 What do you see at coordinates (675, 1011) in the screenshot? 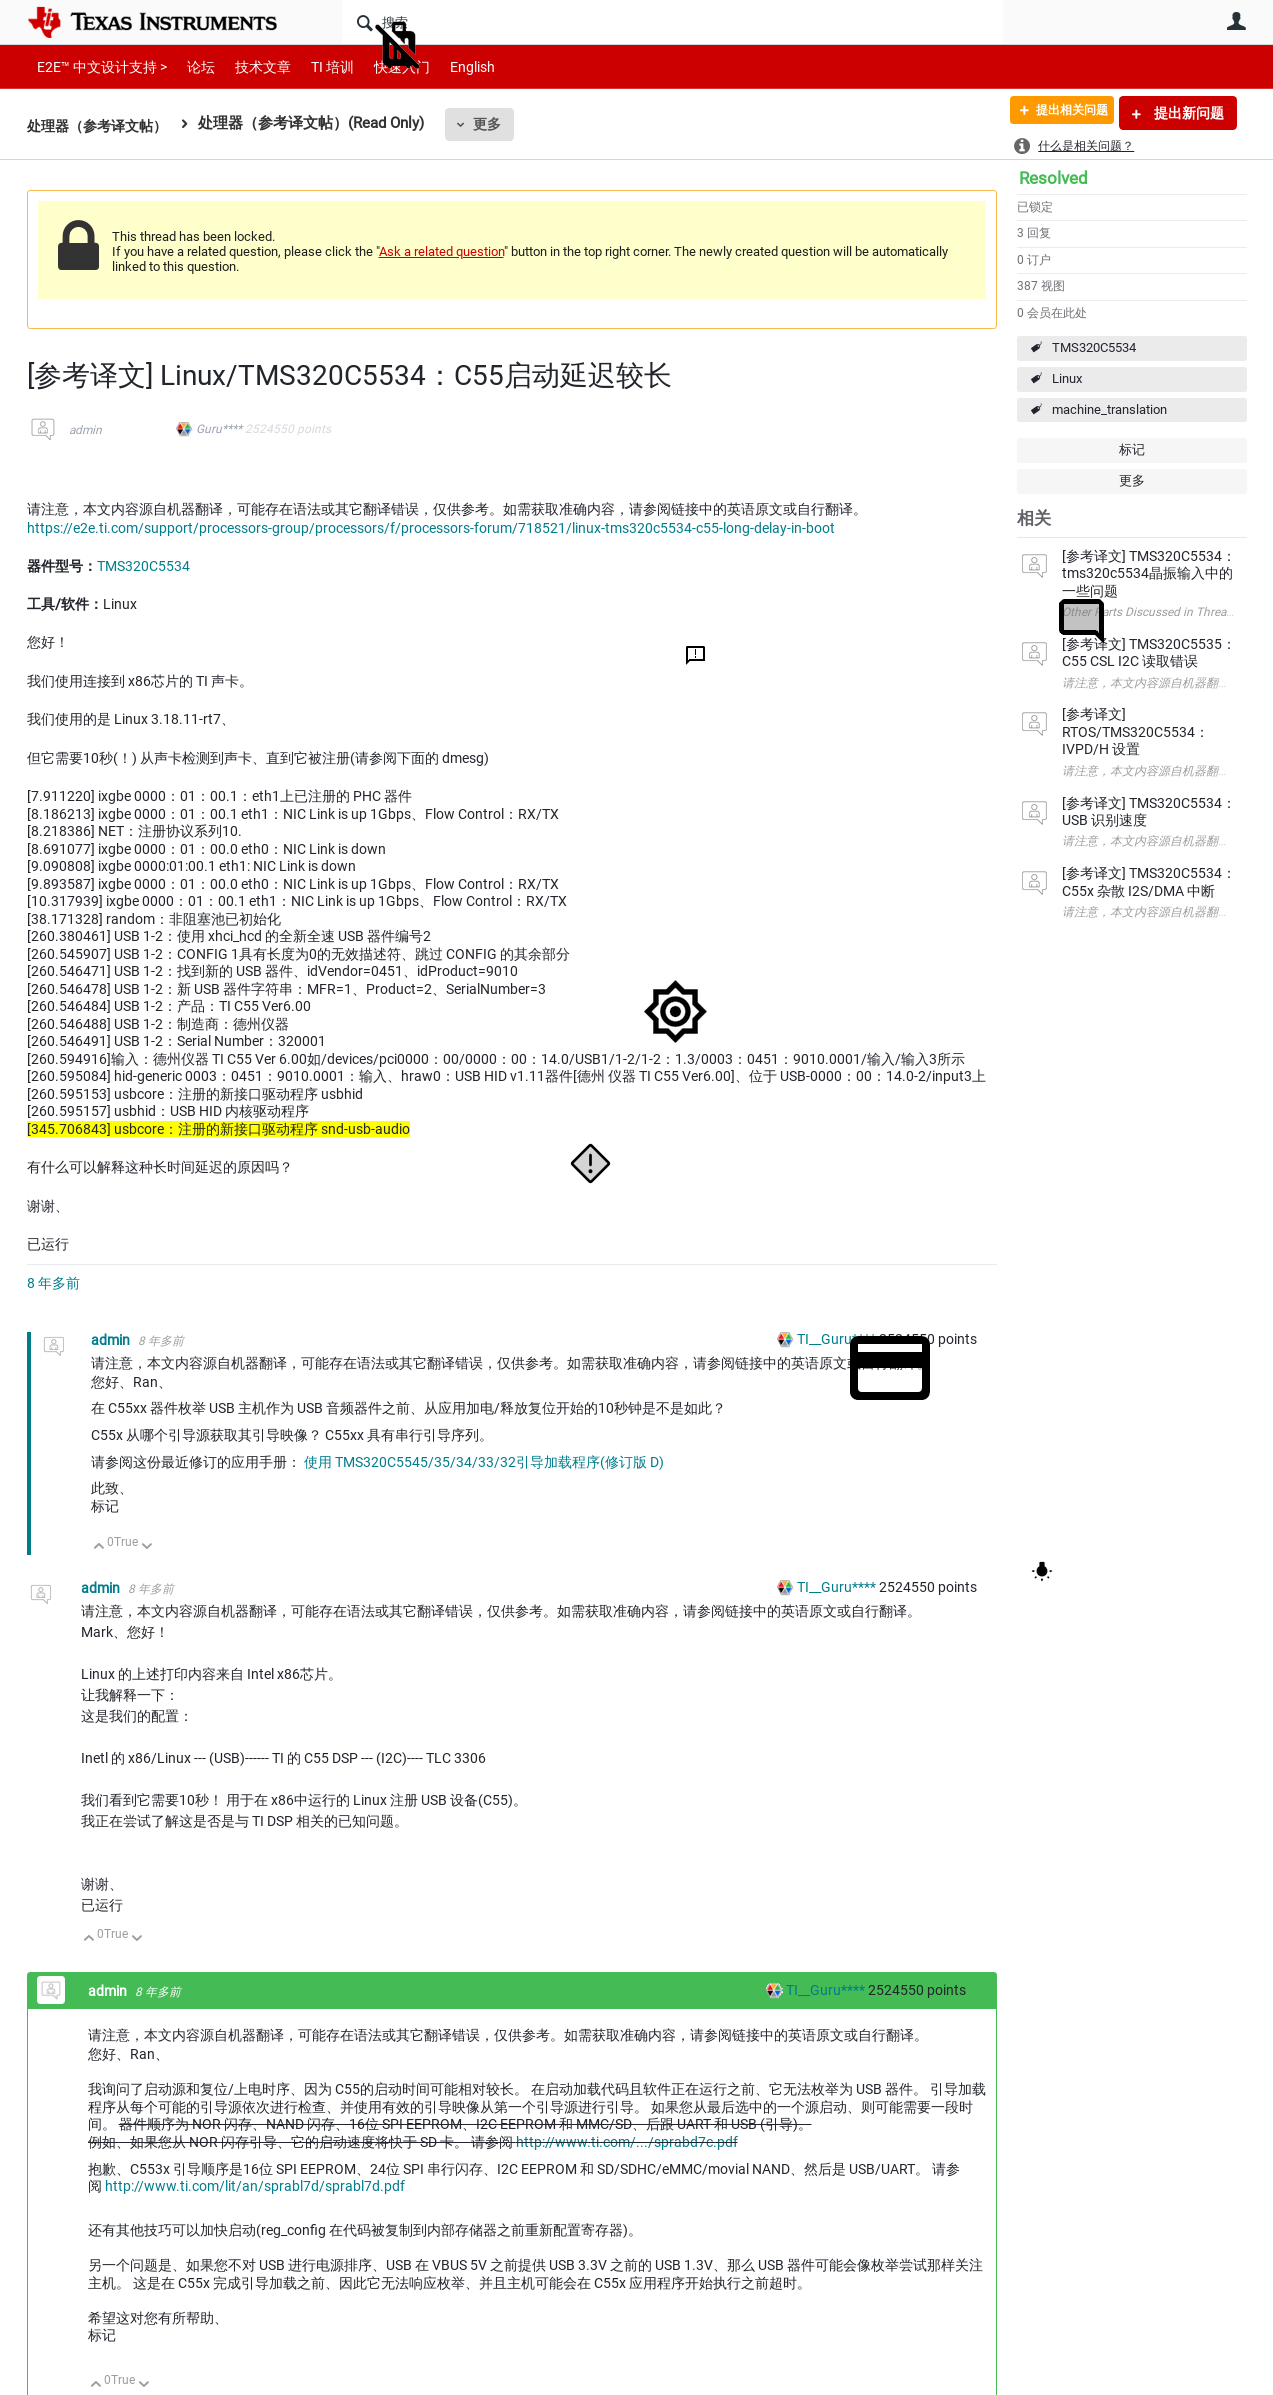
I see `adjust screen brightness` at bounding box center [675, 1011].